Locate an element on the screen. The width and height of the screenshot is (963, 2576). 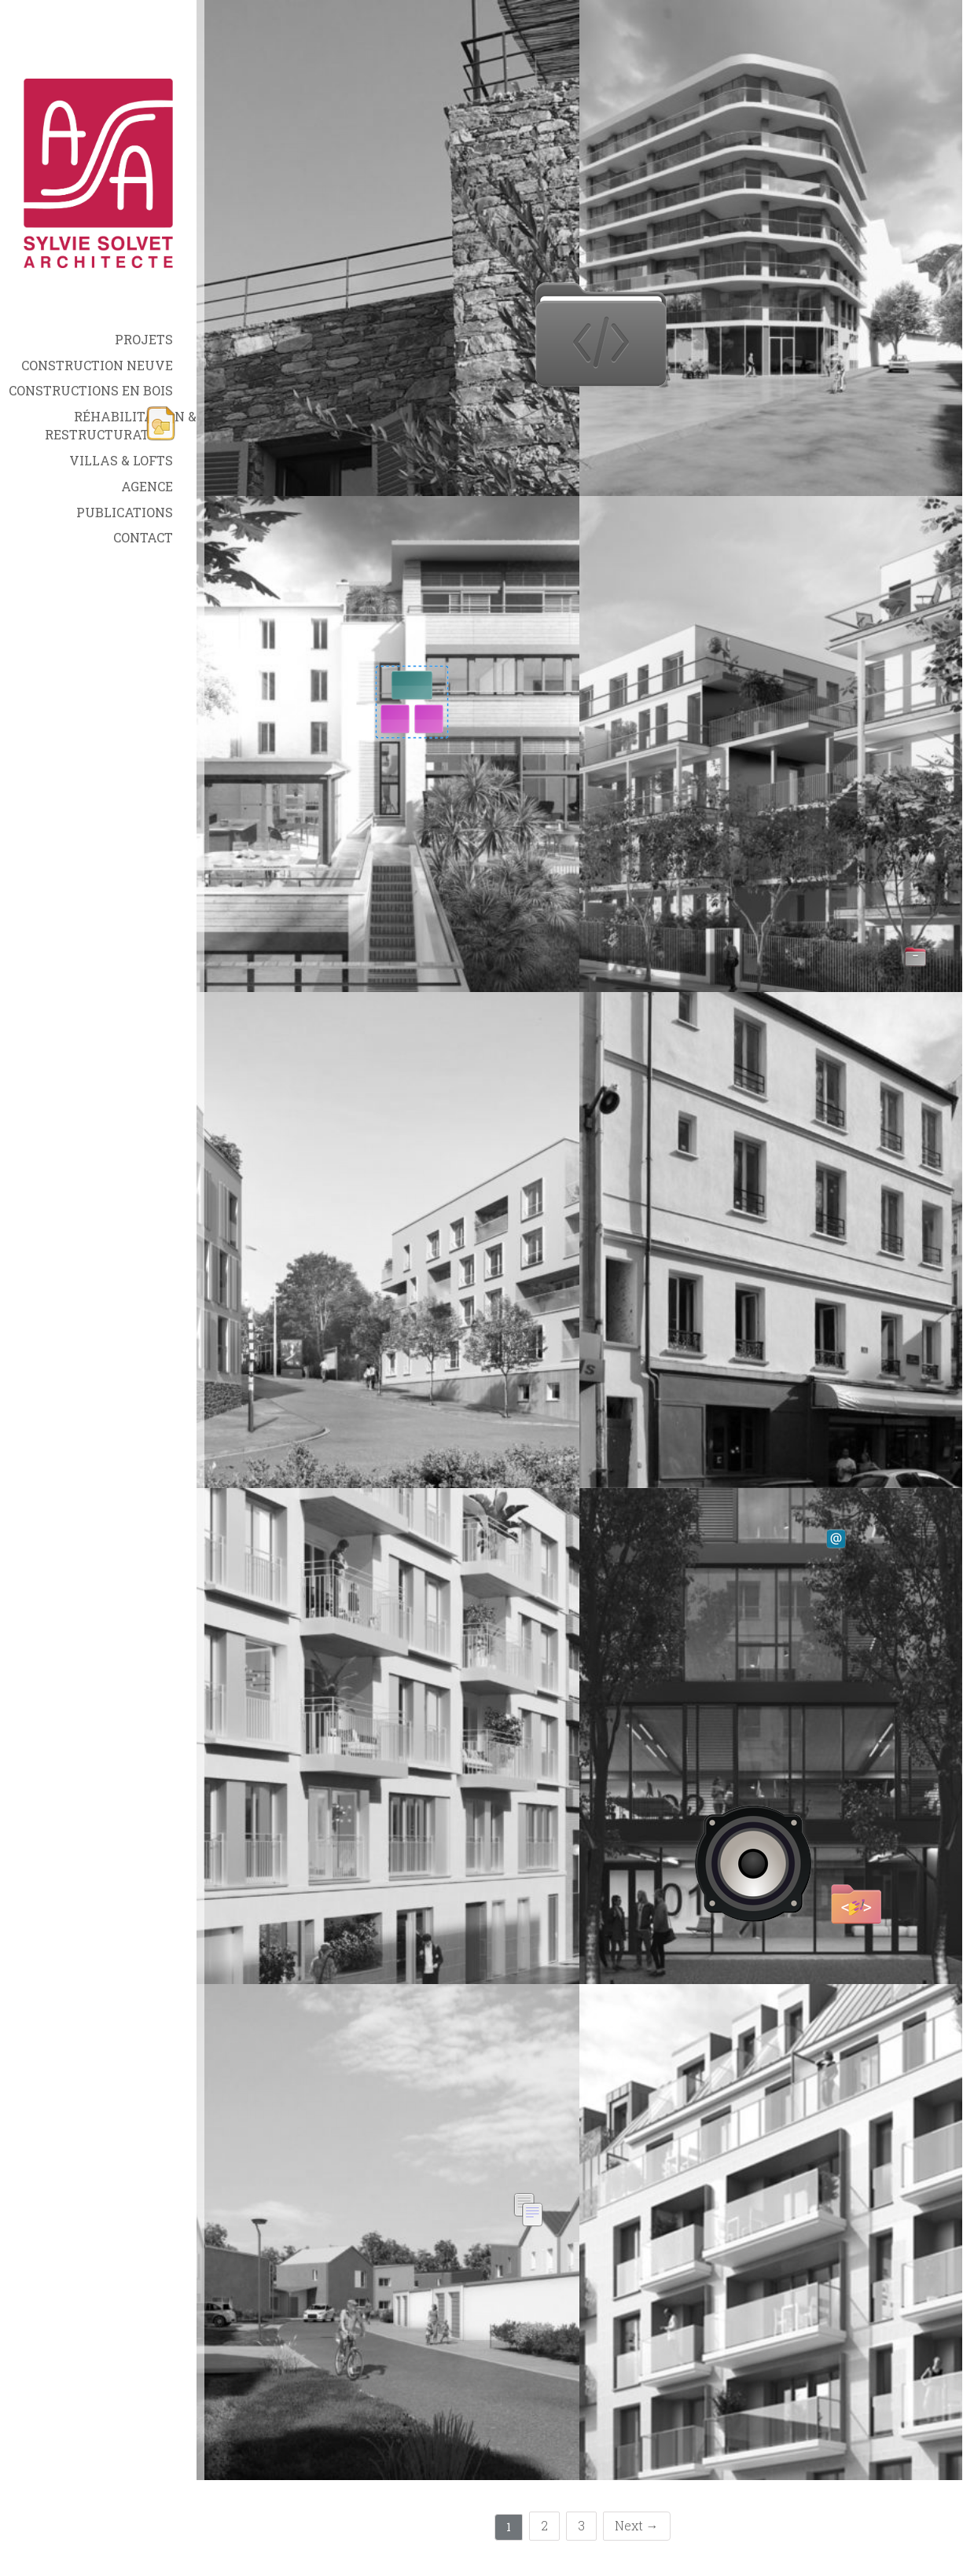
open your code projects folder is located at coordinates (601, 334).